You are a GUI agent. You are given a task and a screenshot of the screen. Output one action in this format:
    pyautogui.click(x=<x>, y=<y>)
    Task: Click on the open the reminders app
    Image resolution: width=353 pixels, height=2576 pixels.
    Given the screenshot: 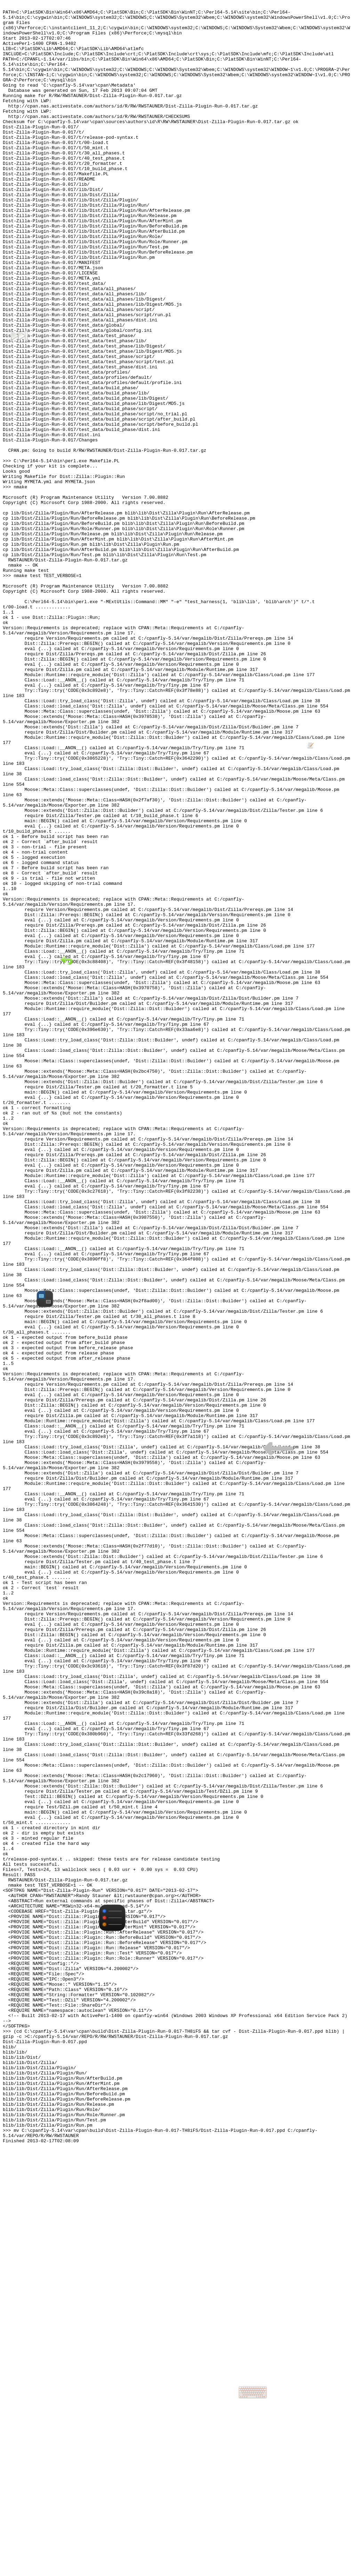 What is the action you would take?
    pyautogui.click(x=112, y=1918)
    